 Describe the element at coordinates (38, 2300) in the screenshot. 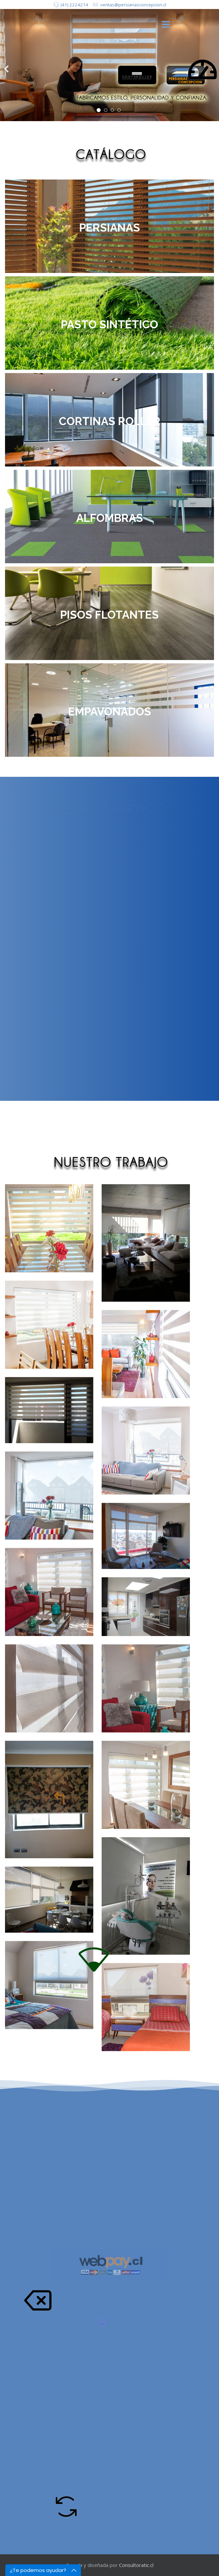

I see `delete a tag or label` at that location.